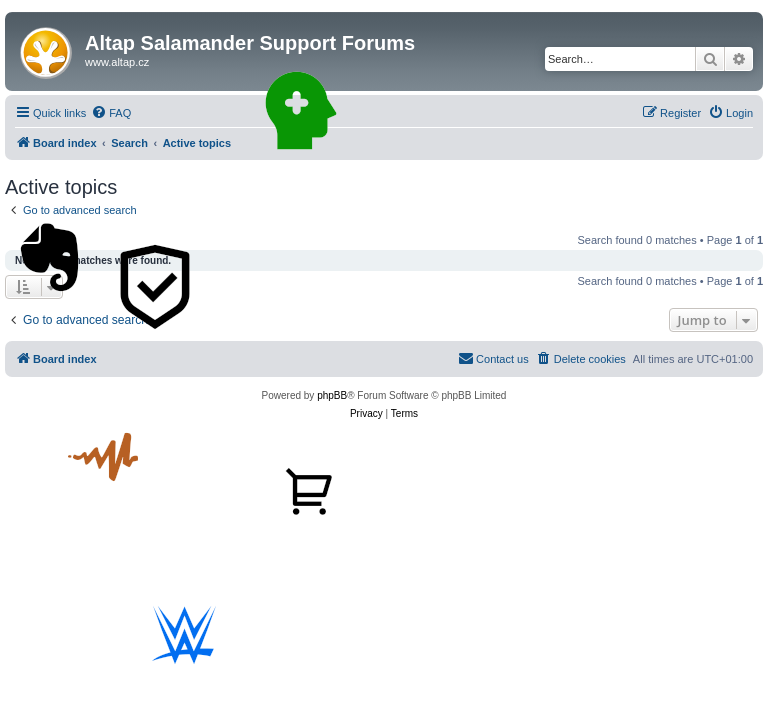 The height and width of the screenshot is (727, 768). I want to click on indicates verified security or protection status, so click(155, 287).